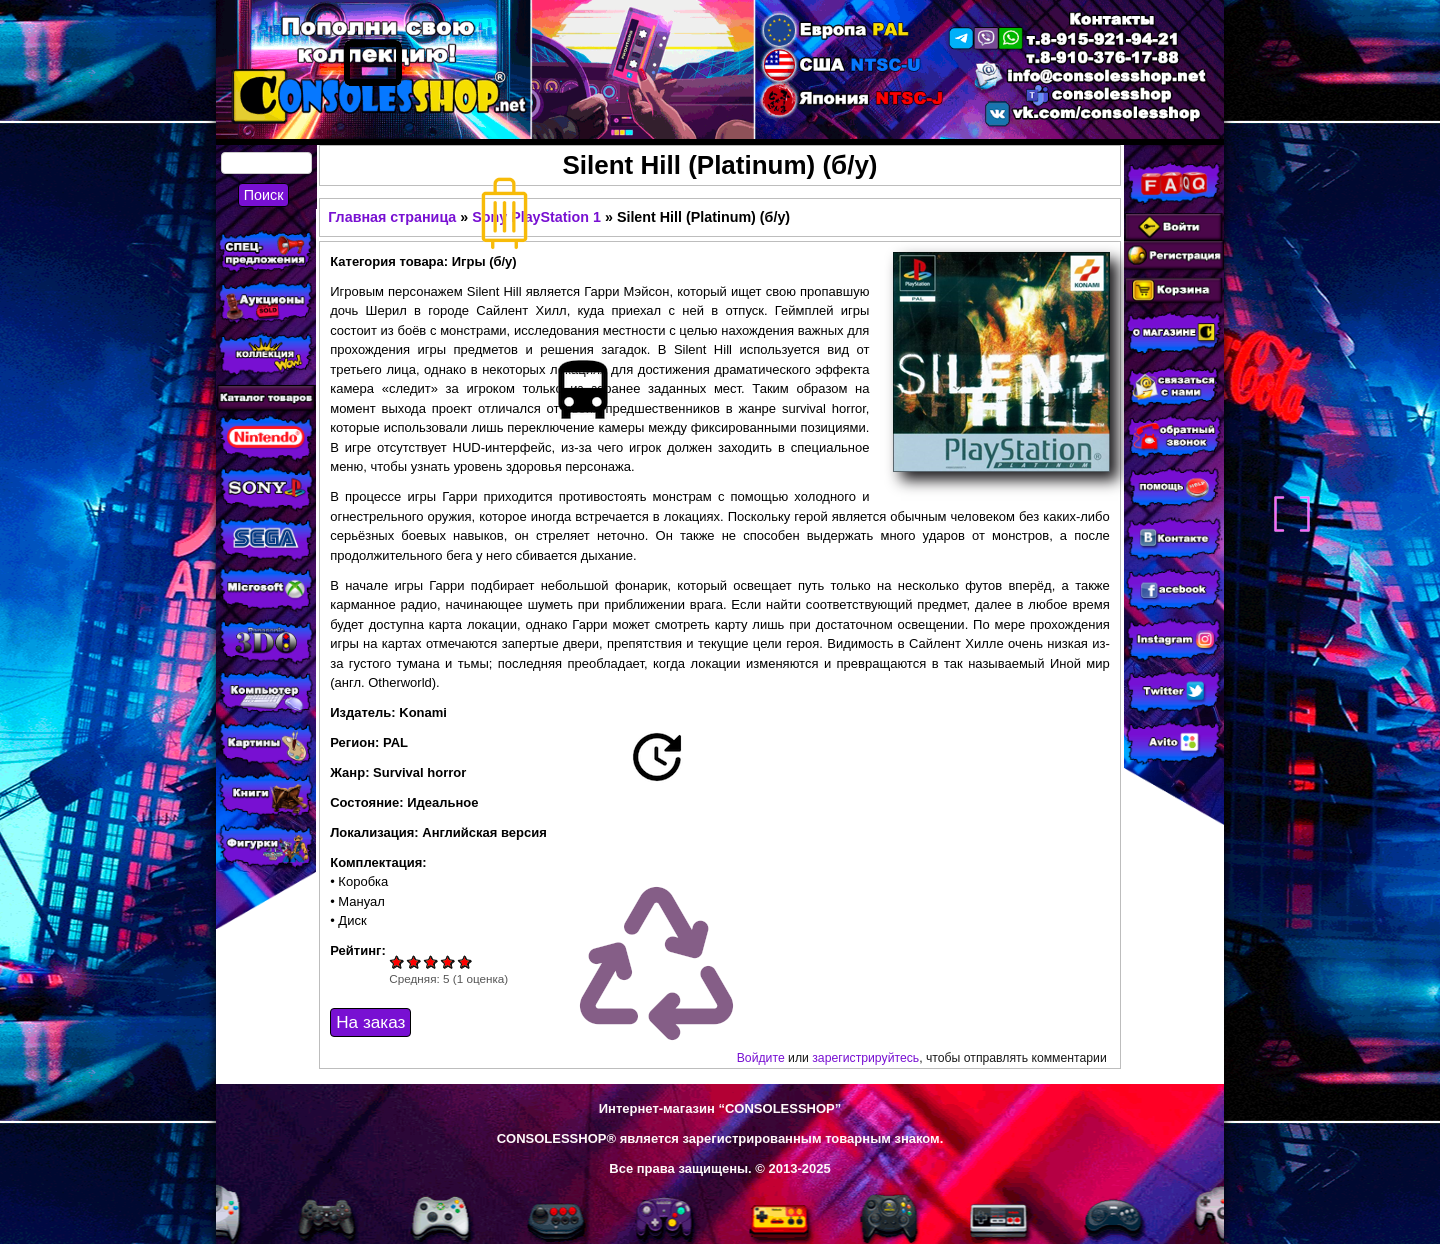 This screenshot has width=1440, height=1244. I want to click on insert or edit code brackets, so click(1292, 514).